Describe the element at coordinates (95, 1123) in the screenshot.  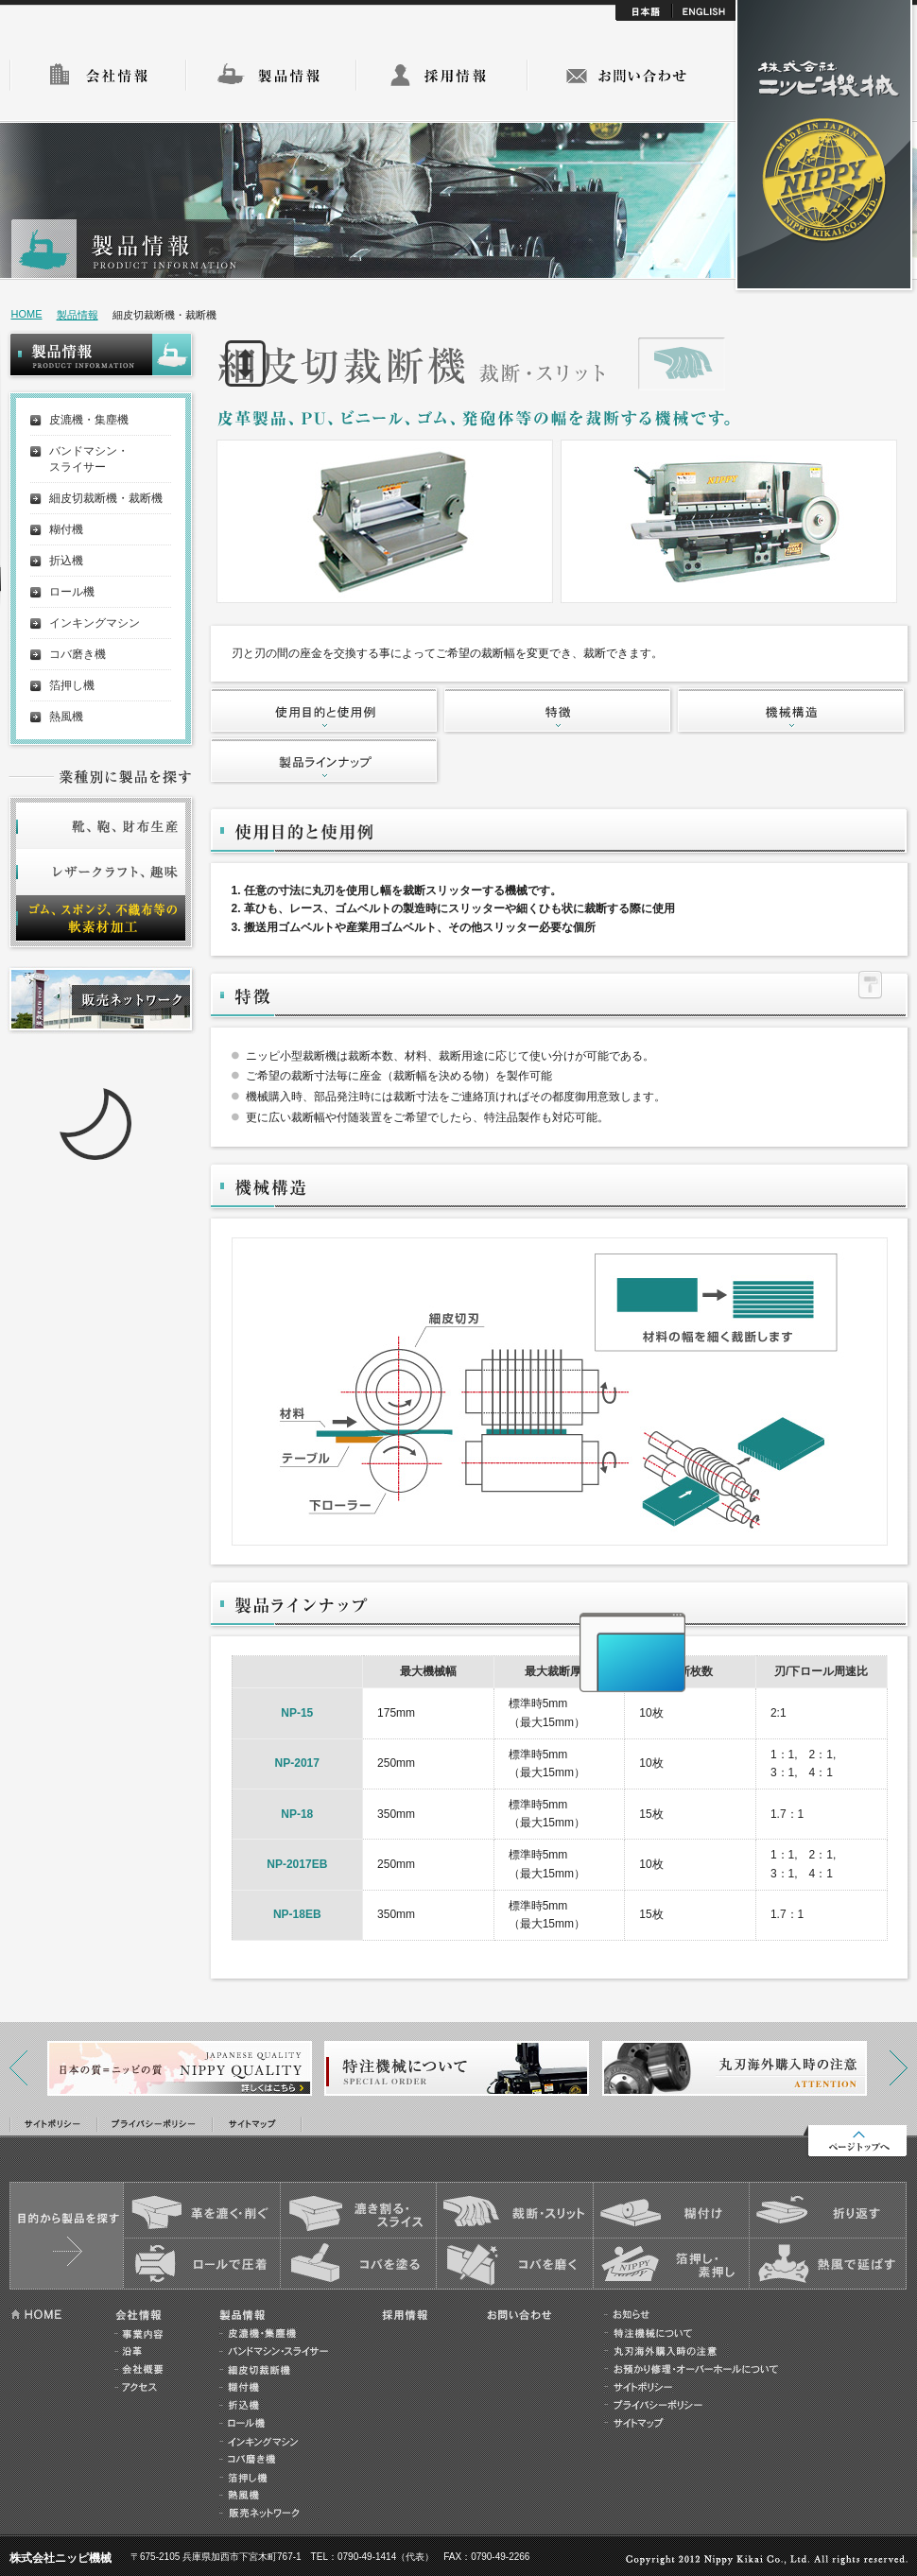
I see `indicates half-width input mode is active in fcitx` at that location.